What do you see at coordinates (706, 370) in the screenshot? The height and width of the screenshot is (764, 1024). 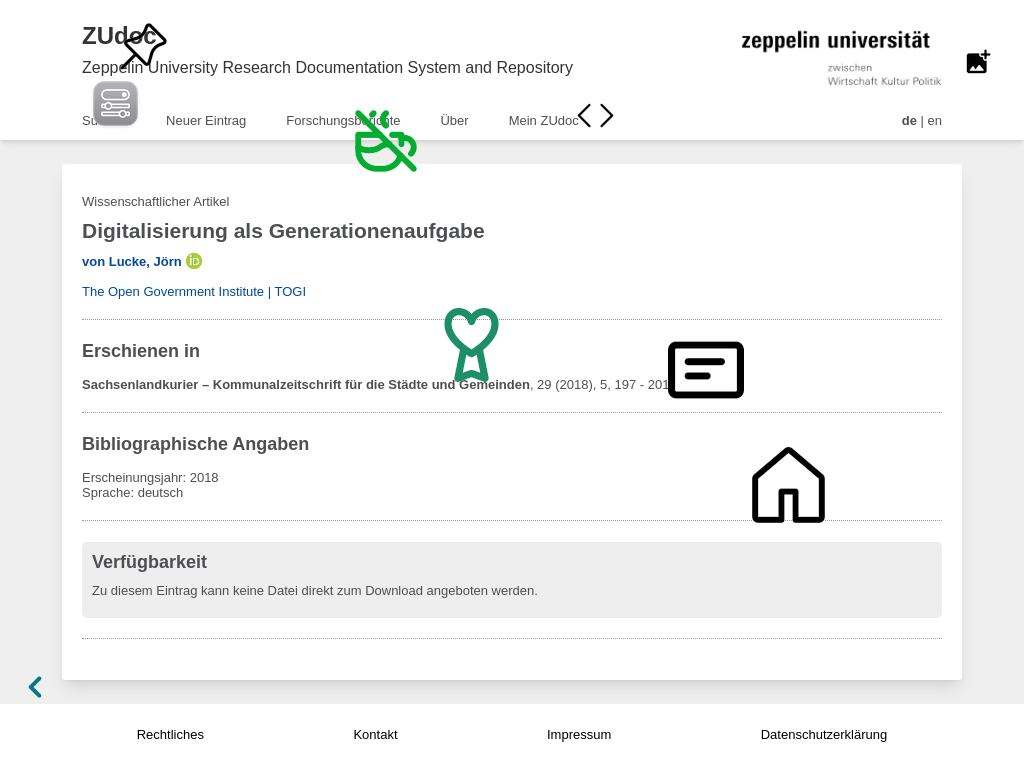 I see `create a new note or document` at bounding box center [706, 370].